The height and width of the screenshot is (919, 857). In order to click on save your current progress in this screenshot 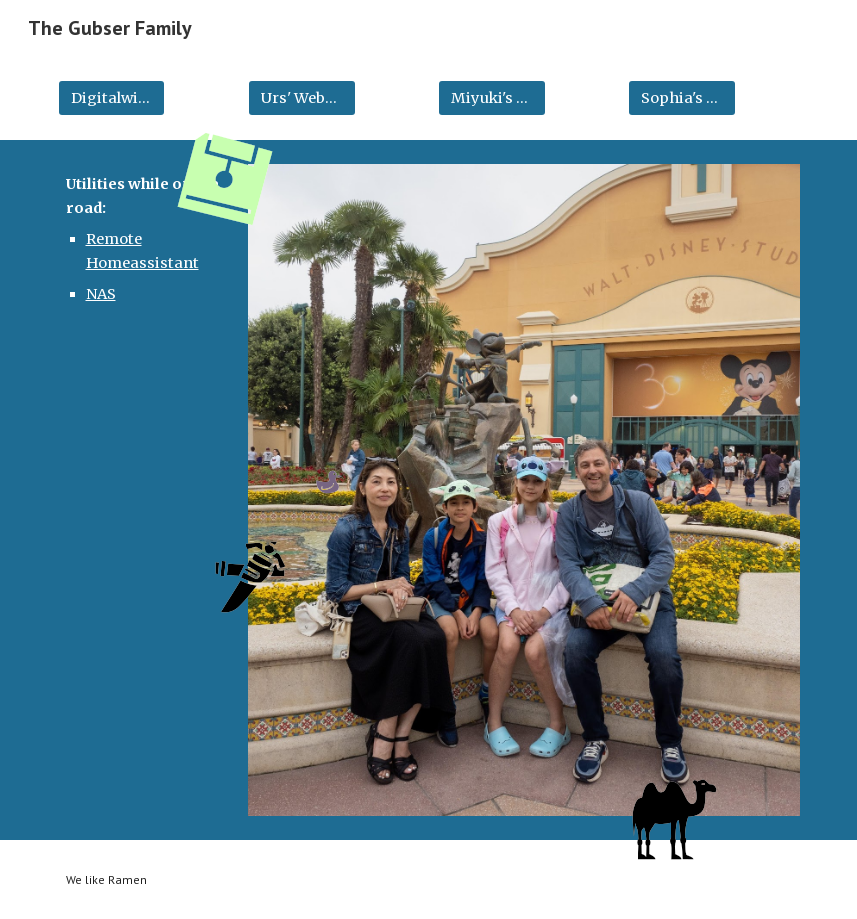, I will do `click(225, 179)`.